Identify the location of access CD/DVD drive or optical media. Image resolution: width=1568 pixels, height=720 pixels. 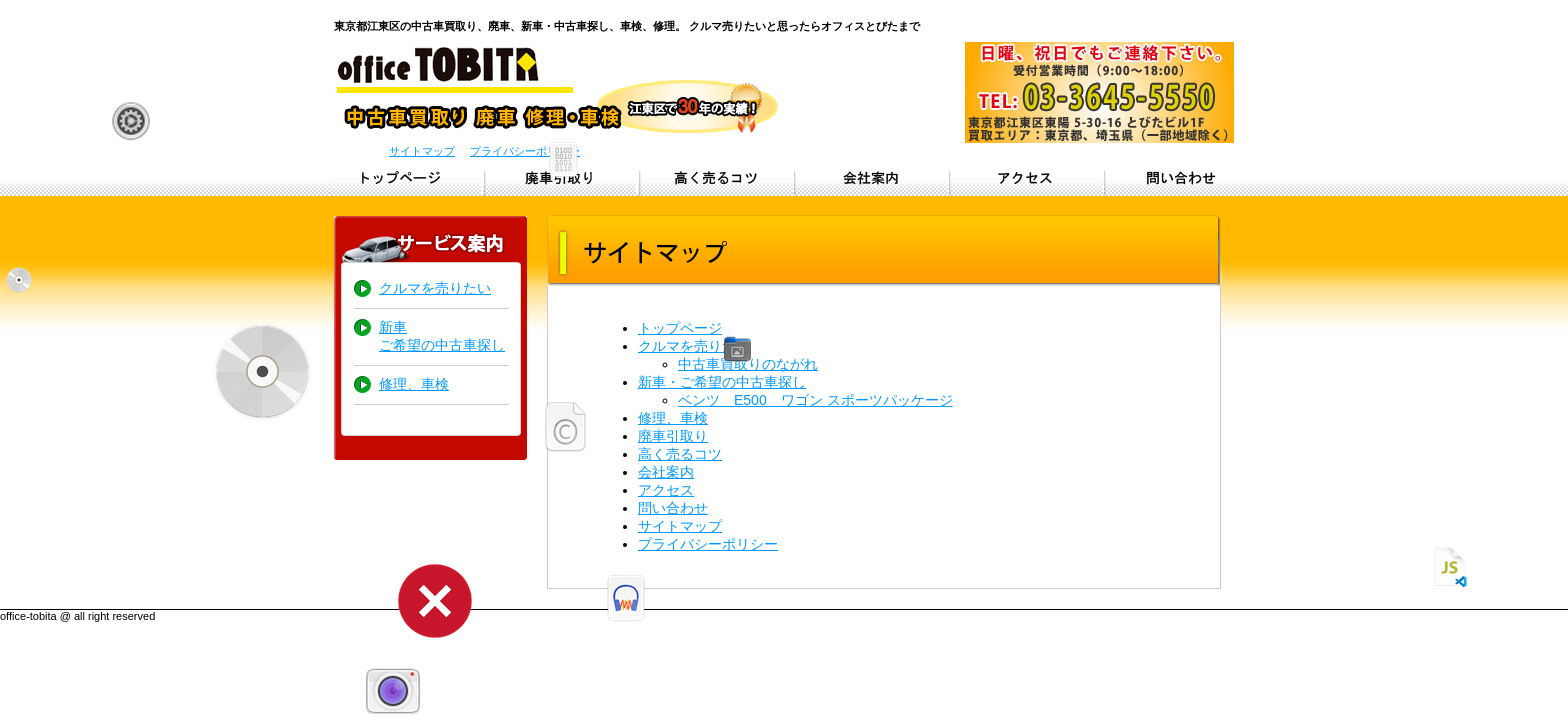
(262, 371).